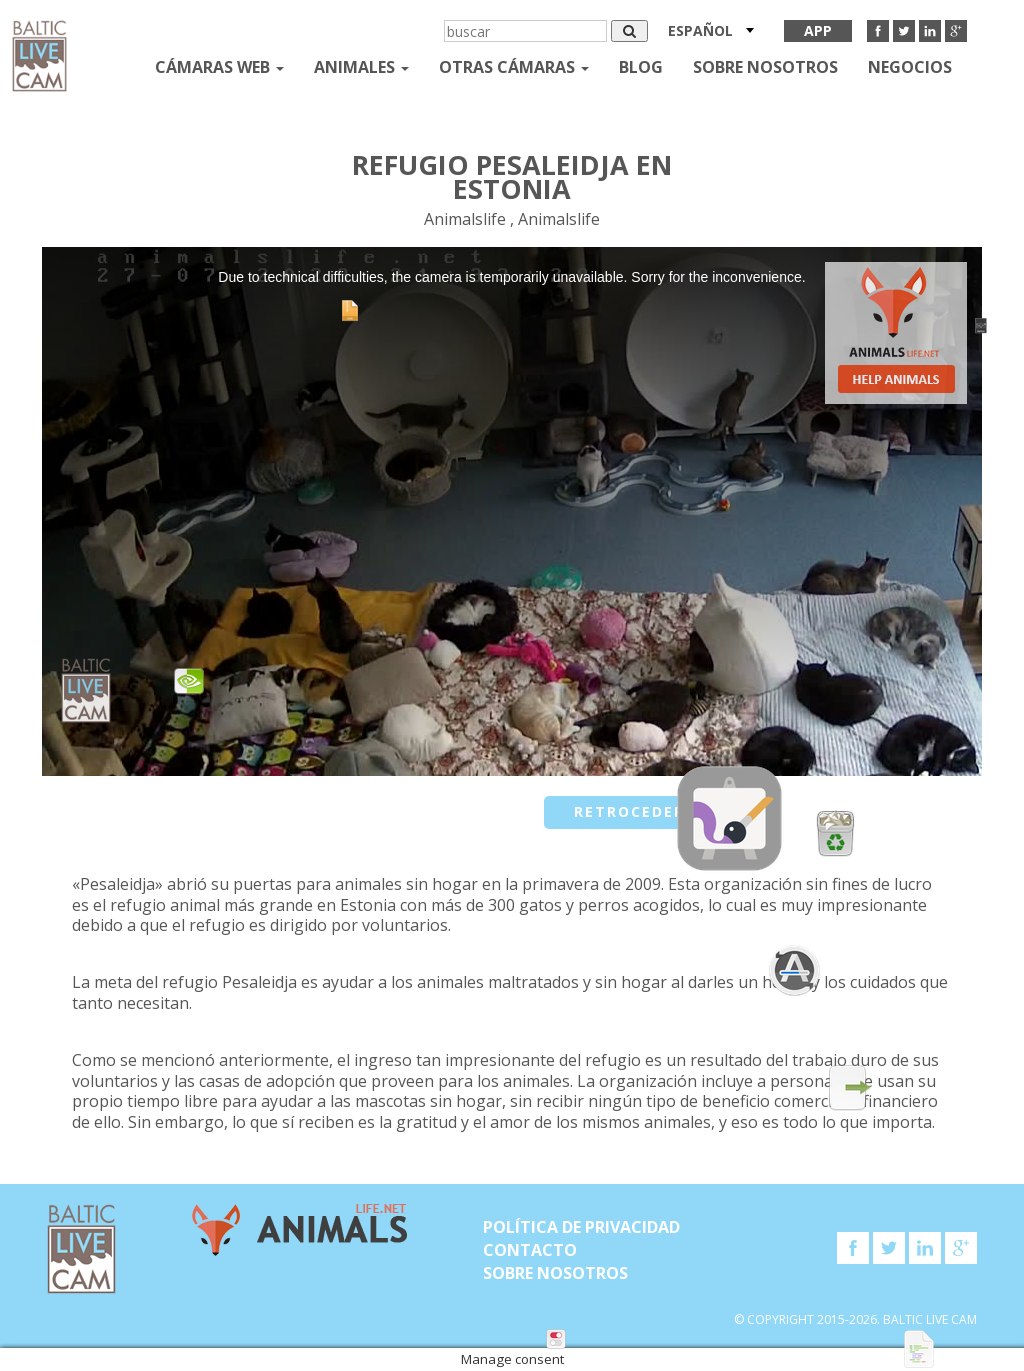 This screenshot has width=1024, height=1371. I want to click on open the software updater application, so click(794, 970).